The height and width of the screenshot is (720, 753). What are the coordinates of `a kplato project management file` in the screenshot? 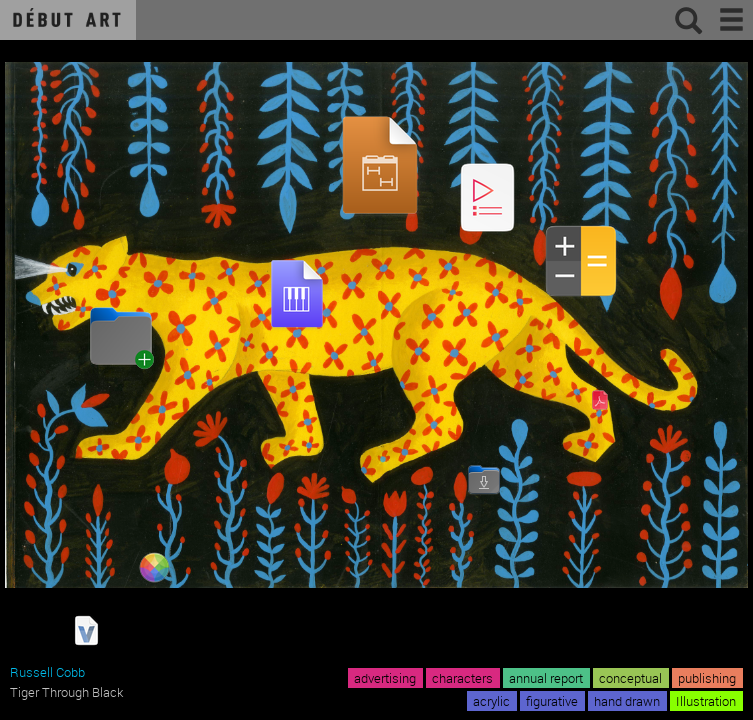 It's located at (380, 167).